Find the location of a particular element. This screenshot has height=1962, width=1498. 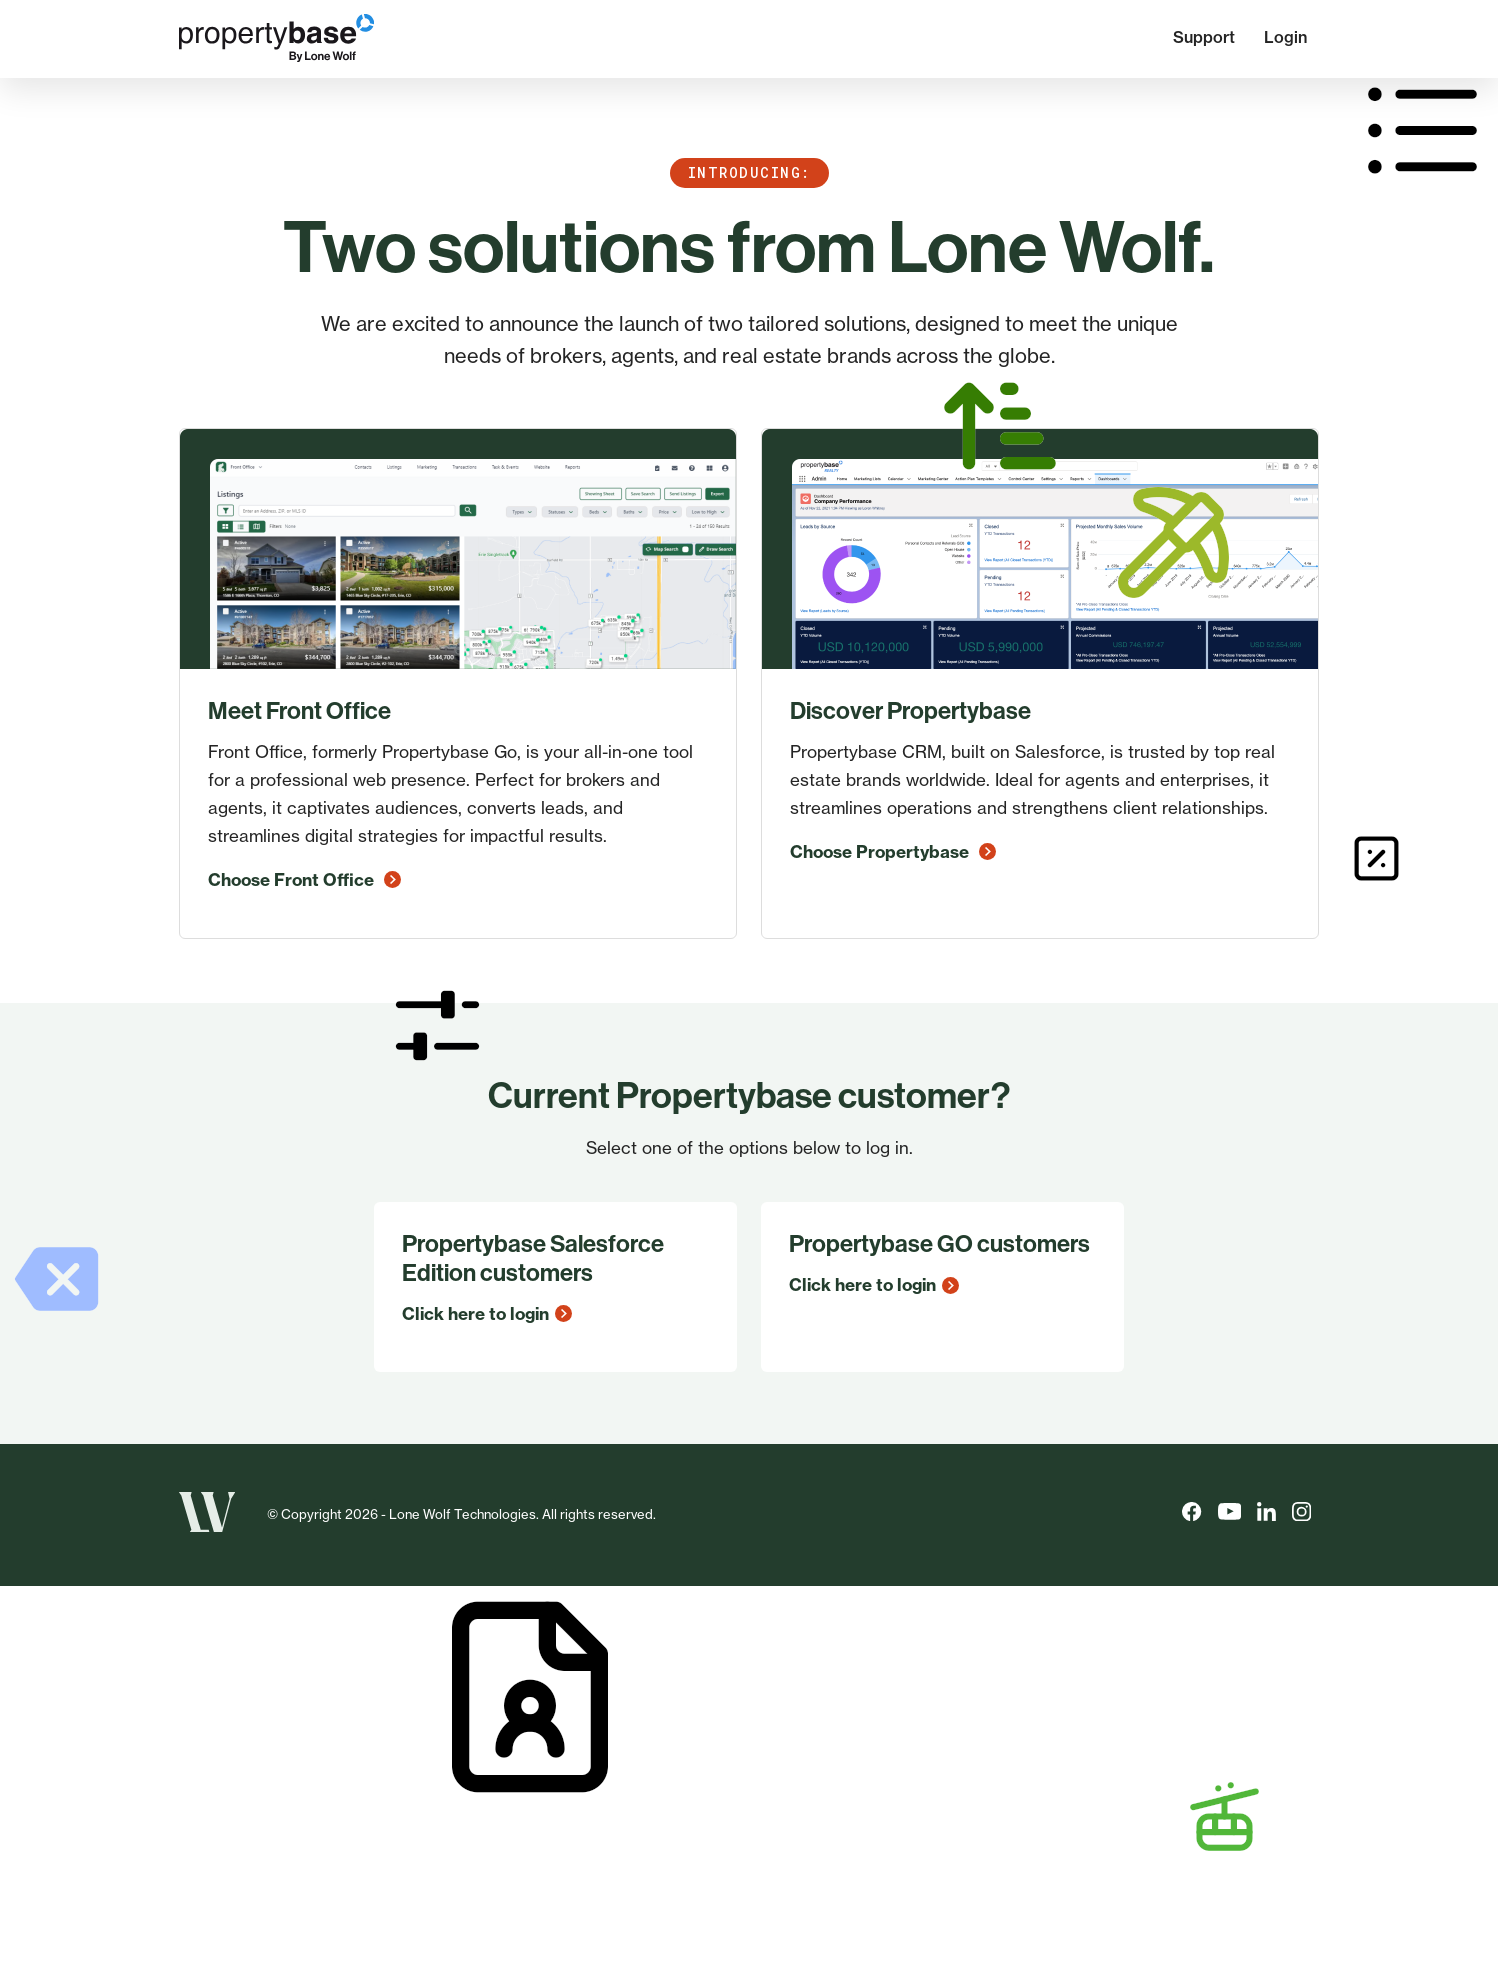

view or apply a discount is located at coordinates (1376, 858).